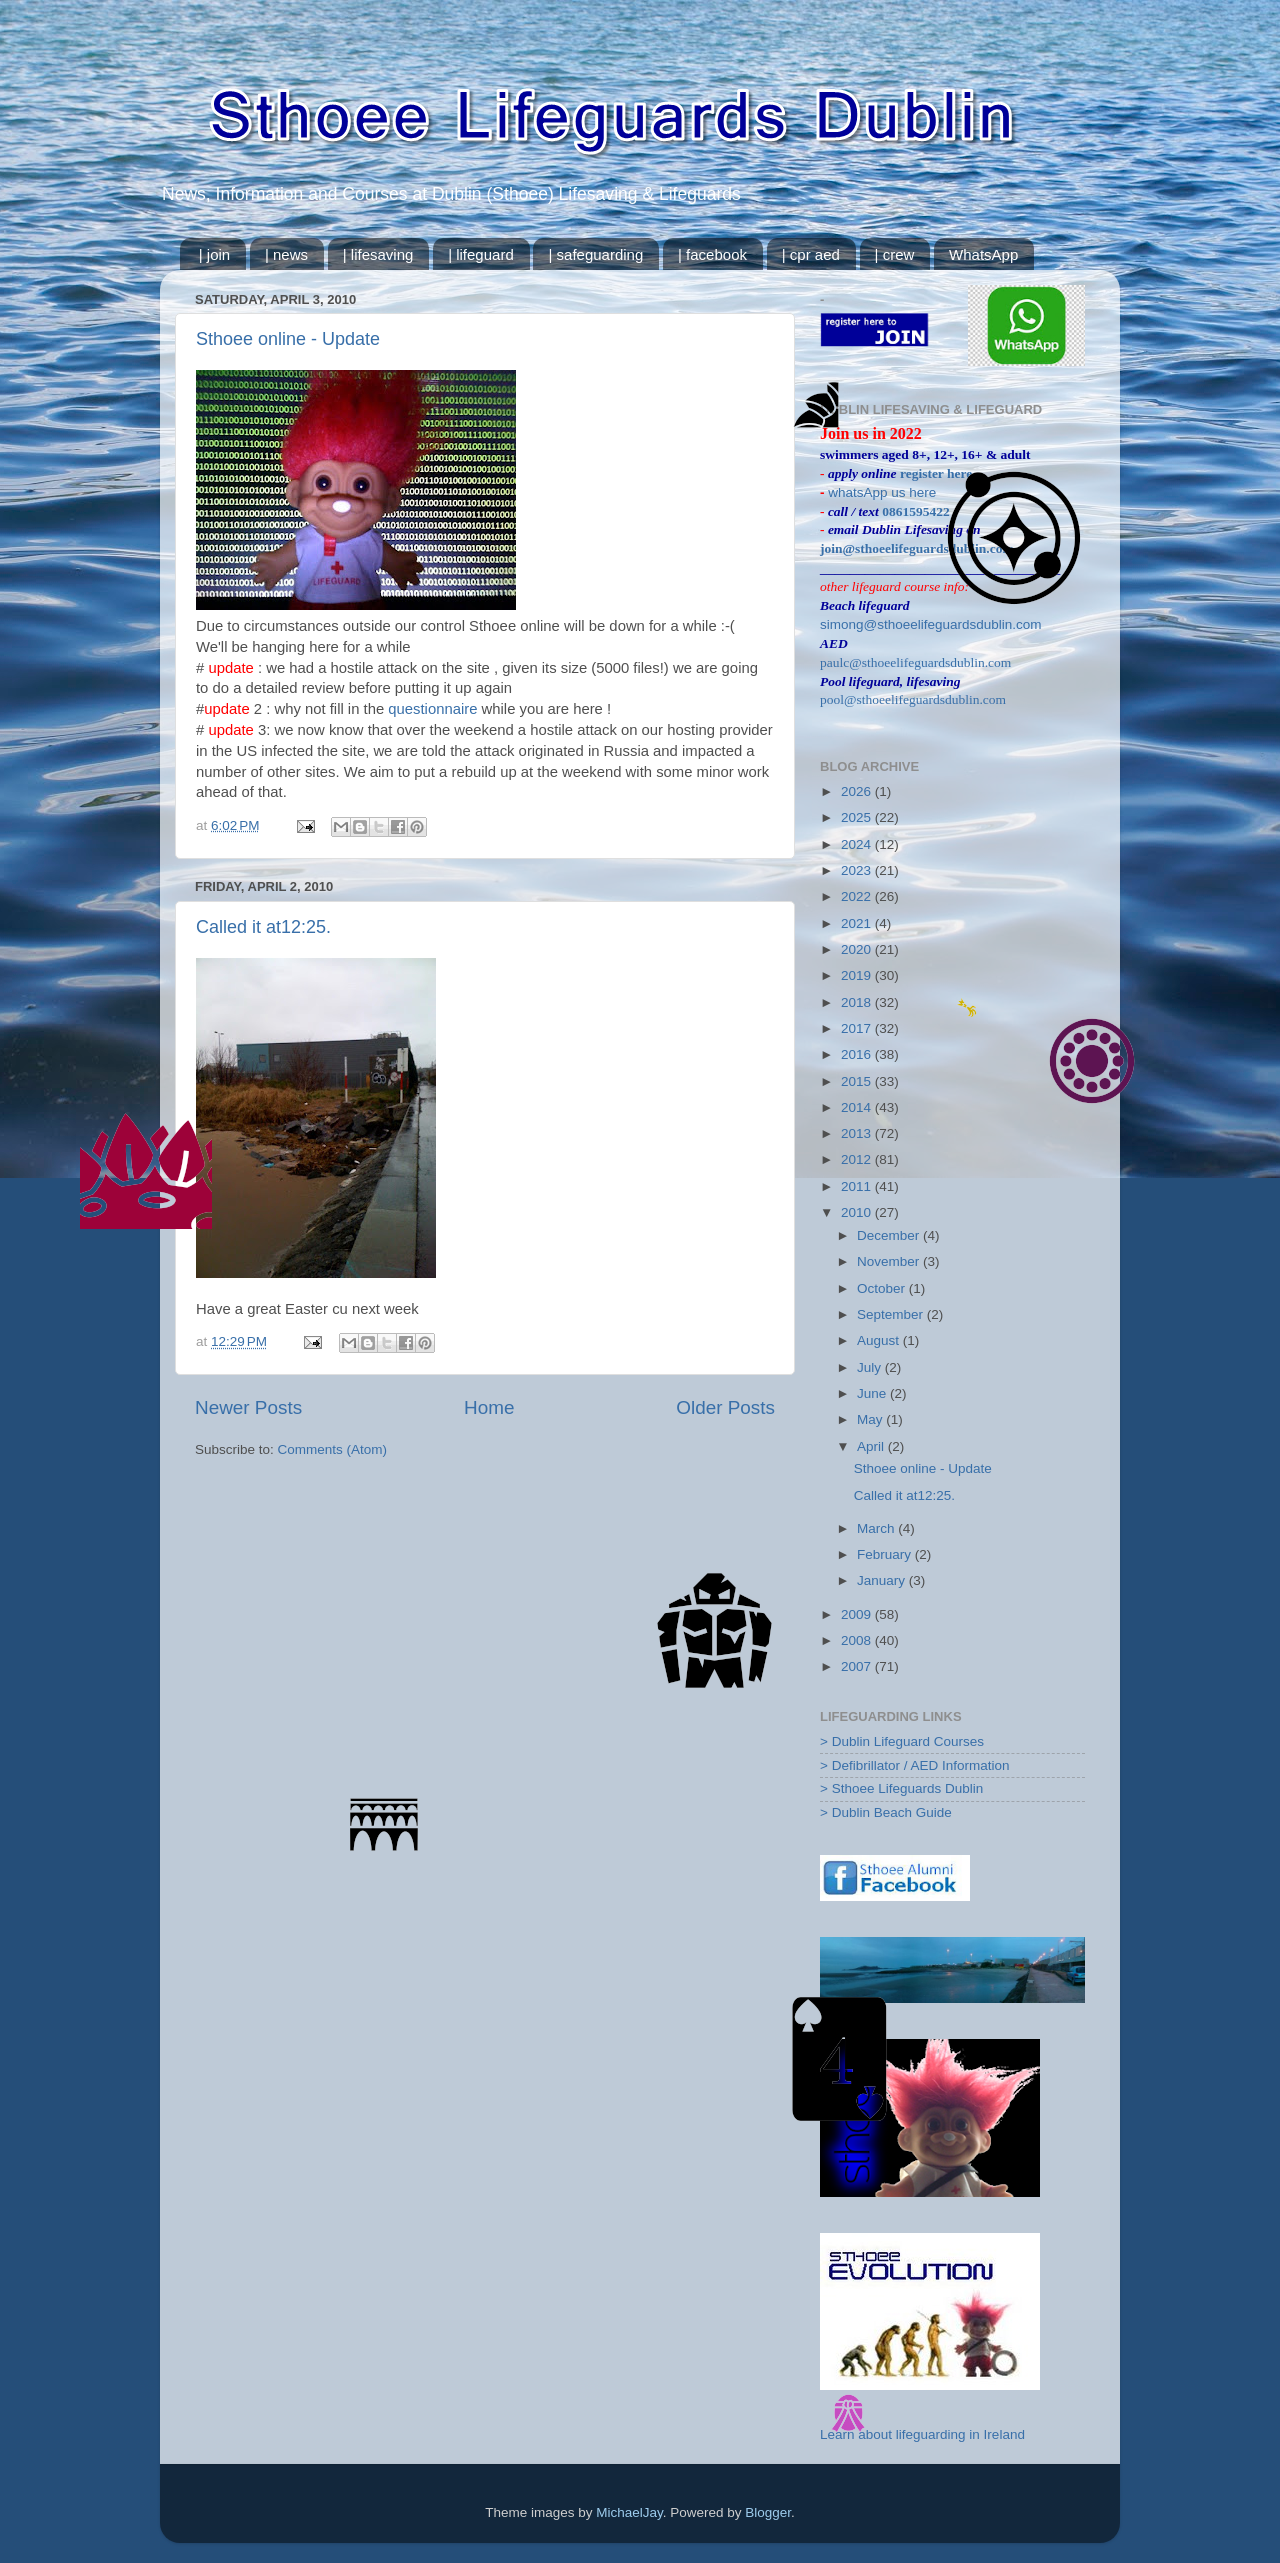 This screenshot has height=2563, width=1280. What do you see at coordinates (966, 1007) in the screenshot?
I see `bird foot or talon game element` at bounding box center [966, 1007].